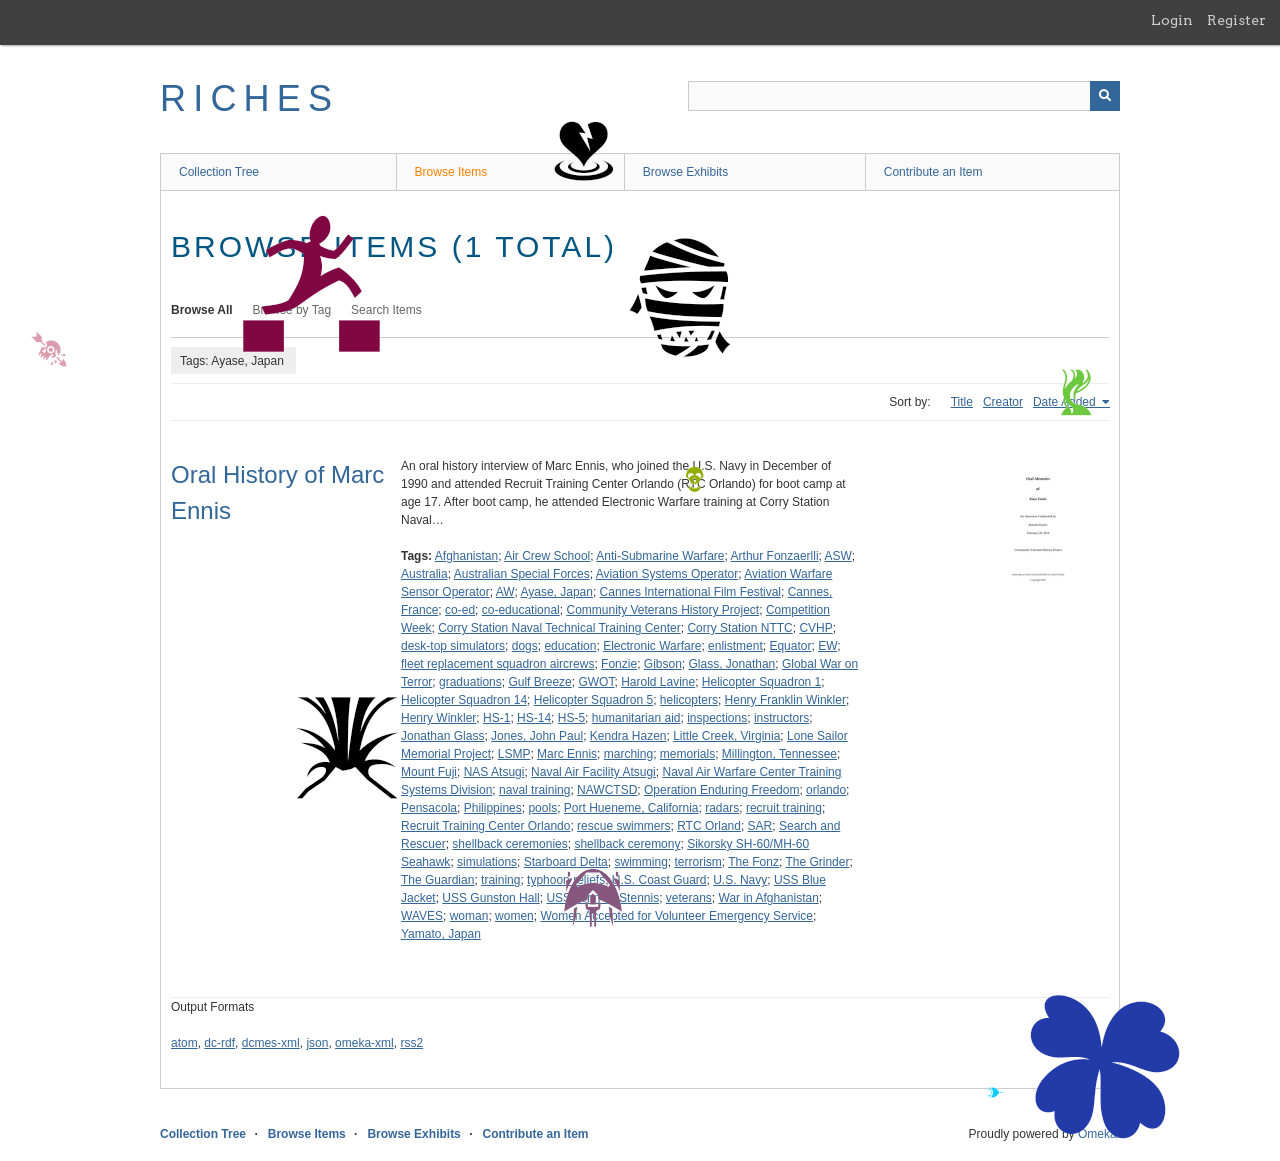 This screenshot has width=1280, height=1161. I want to click on jump across platforms or obstacles, so click(311, 283).